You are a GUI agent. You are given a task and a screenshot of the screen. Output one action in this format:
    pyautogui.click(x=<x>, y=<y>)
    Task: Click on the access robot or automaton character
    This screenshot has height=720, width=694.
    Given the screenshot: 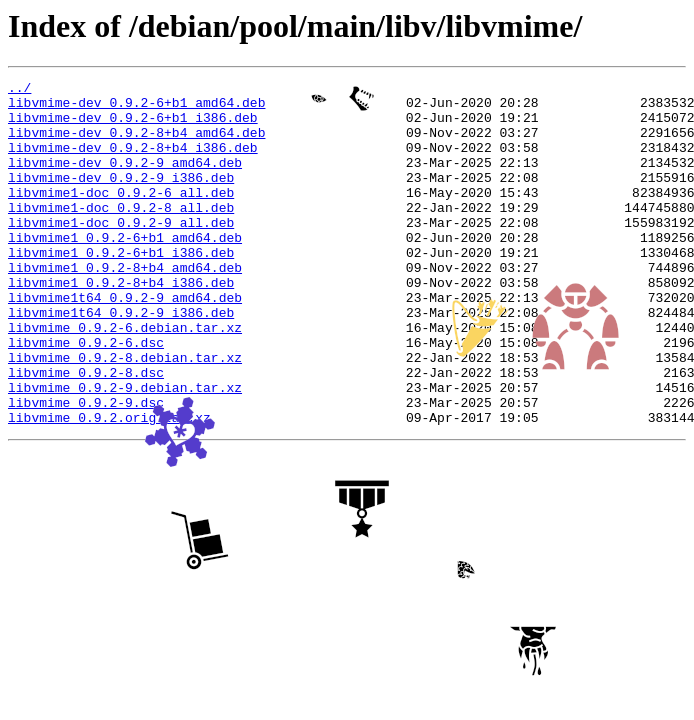 What is the action you would take?
    pyautogui.click(x=575, y=326)
    